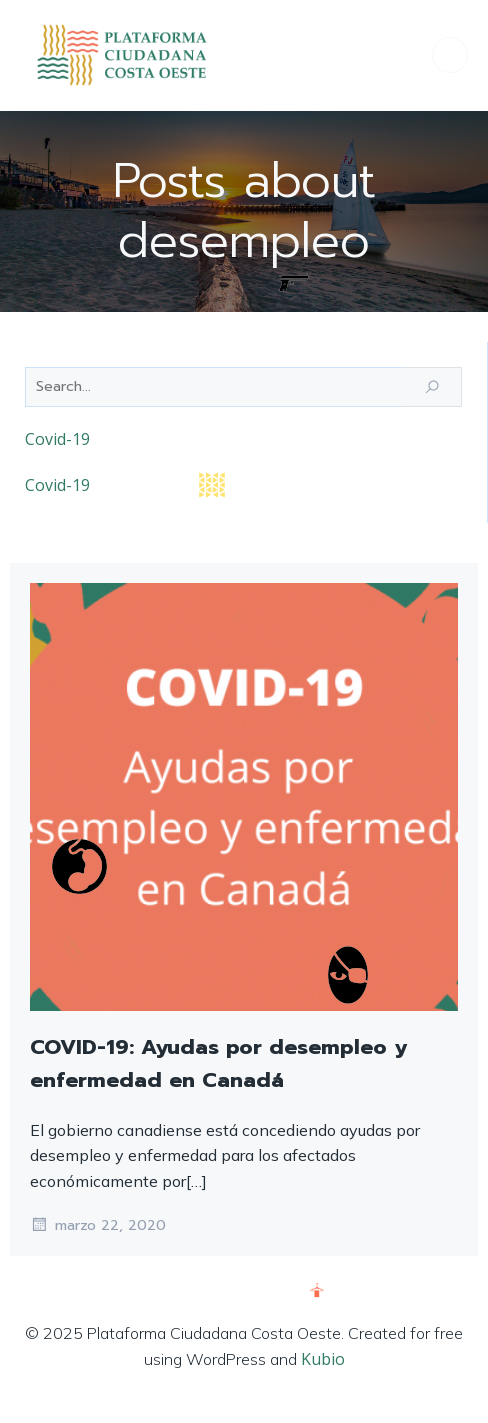 The height and width of the screenshot is (1423, 488). What do you see at coordinates (348, 975) in the screenshot?
I see `select pirate or rogue character class` at bounding box center [348, 975].